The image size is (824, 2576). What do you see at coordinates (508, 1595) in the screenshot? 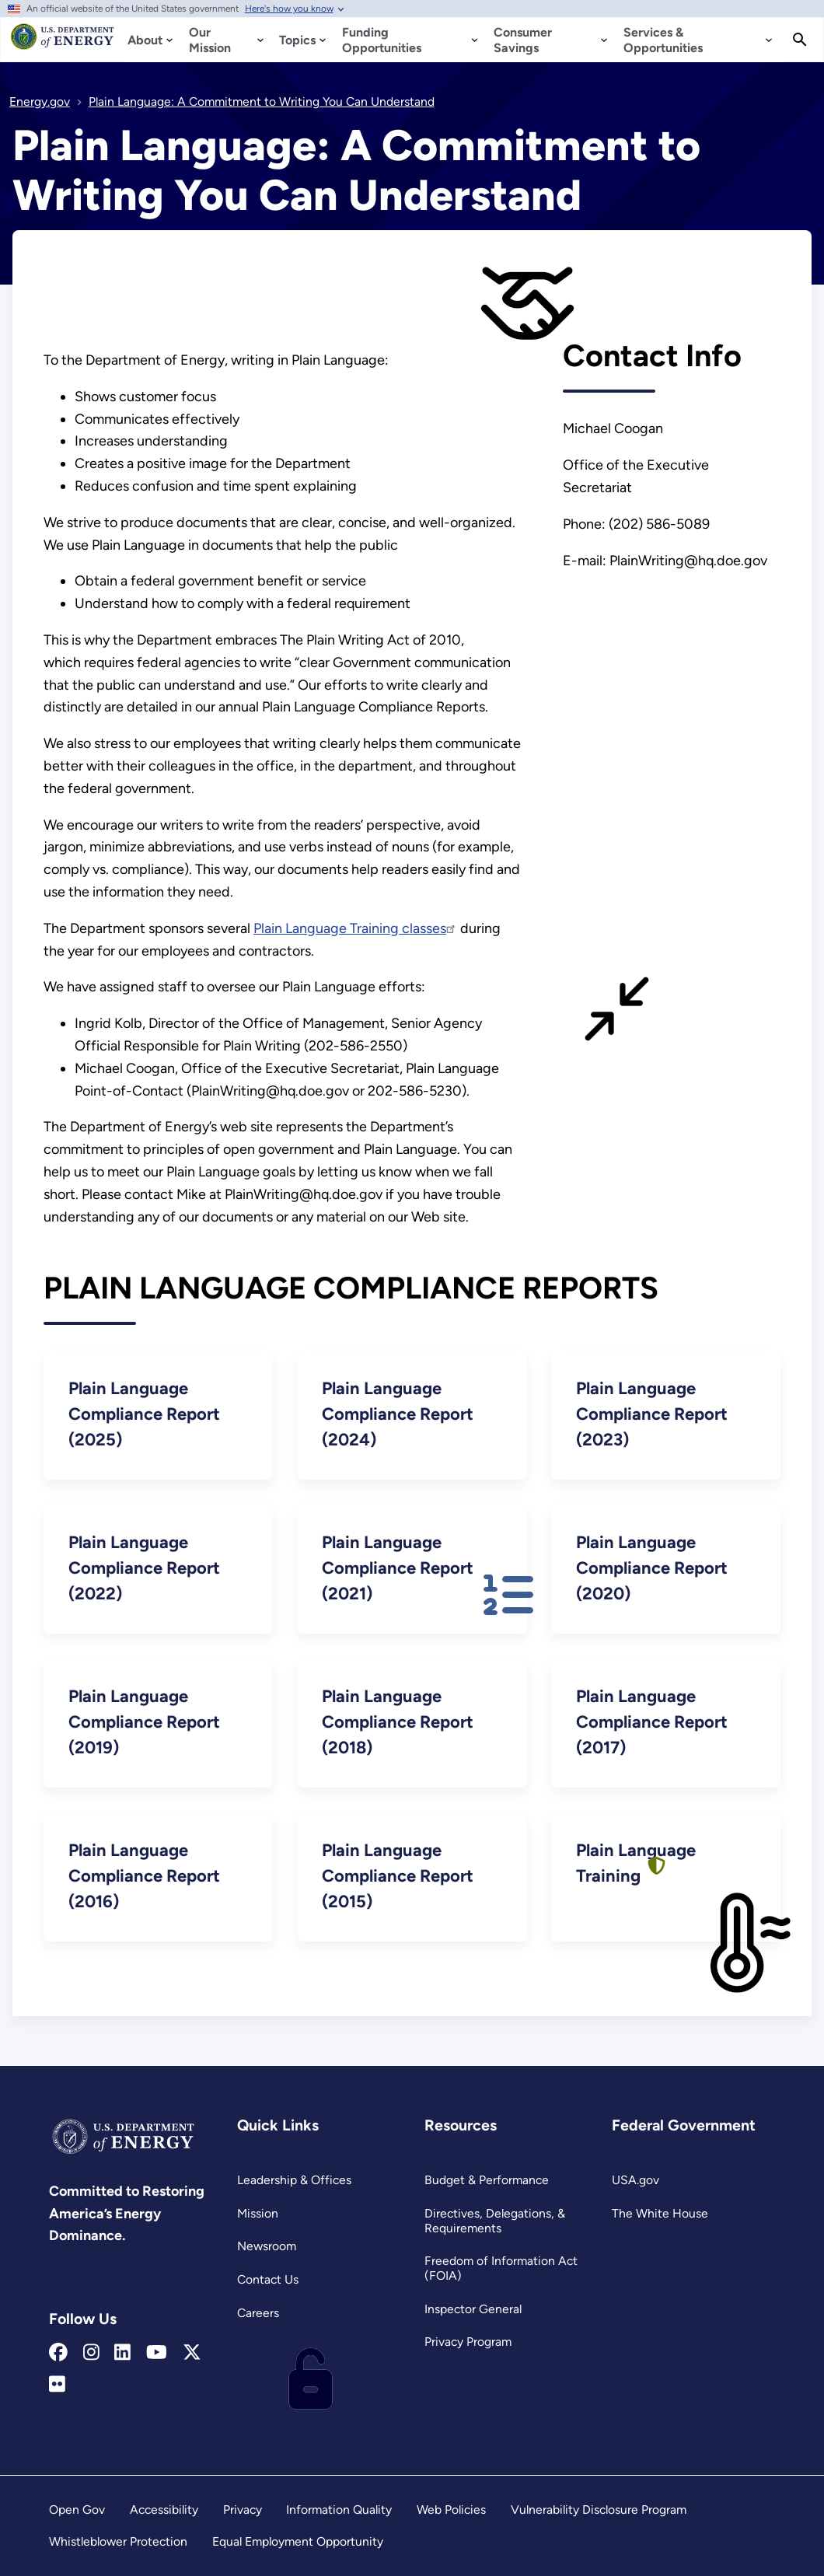
I see `create a numbered list` at bounding box center [508, 1595].